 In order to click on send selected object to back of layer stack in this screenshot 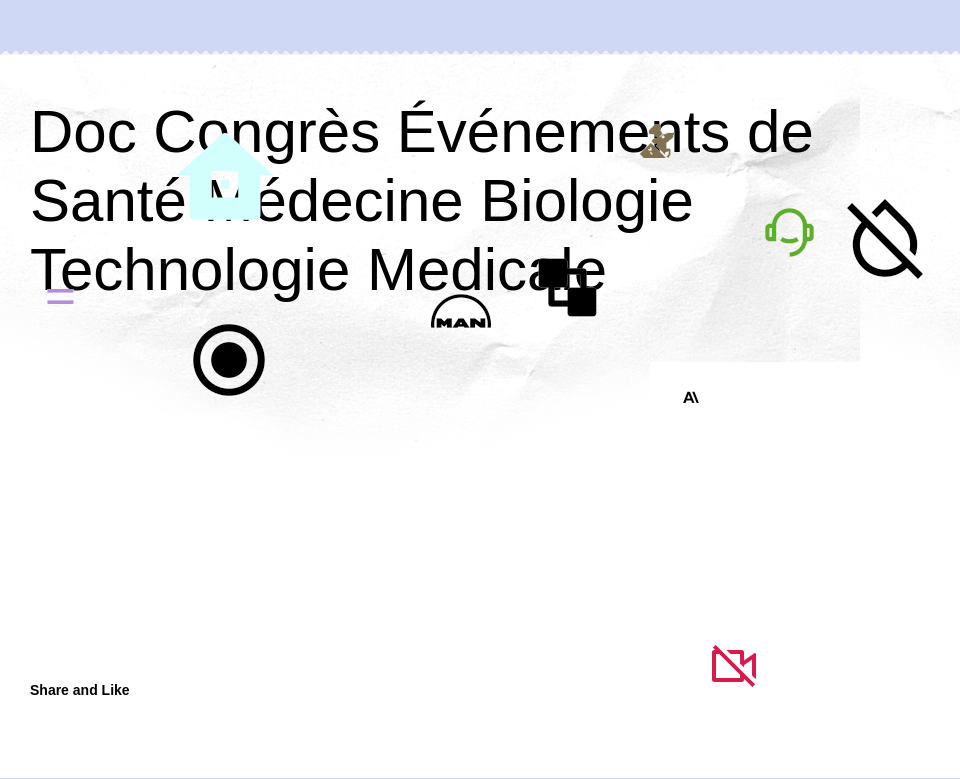, I will do `click(567, 287)`.